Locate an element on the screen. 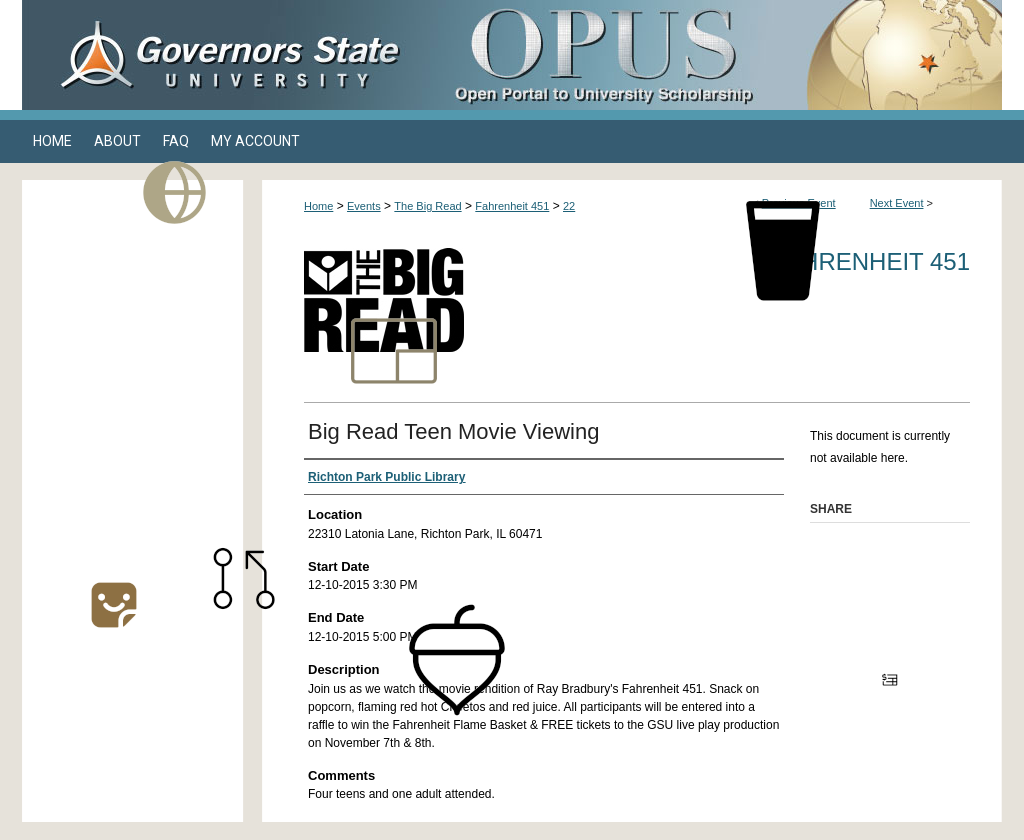 Image resolution: width=1024 pixels, height=840 pixels. nature or outdoors category indicator is located at coordinates (457, 660).